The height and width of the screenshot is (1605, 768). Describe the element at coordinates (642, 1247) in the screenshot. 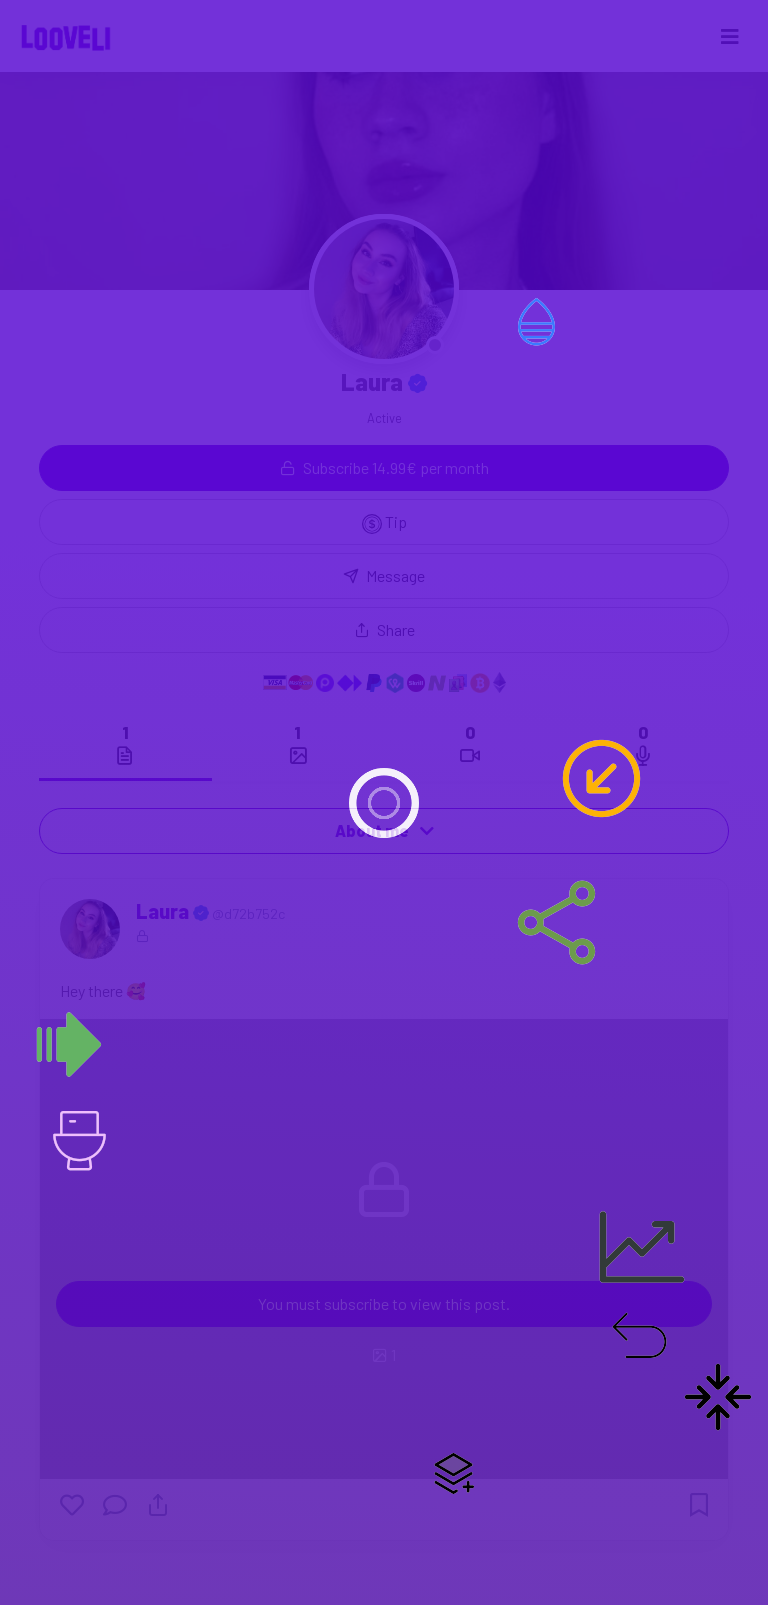

I see `view analytics or performance trends` at that location.